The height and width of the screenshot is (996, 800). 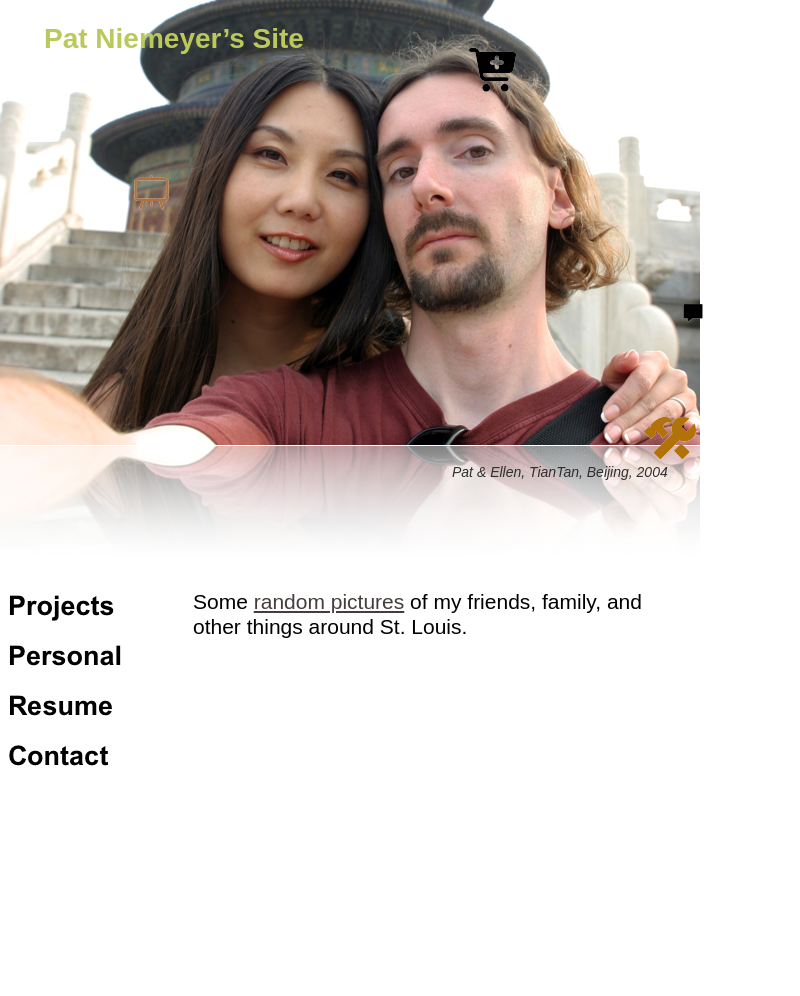 I want to click on open chat or messaging, so click(x=693, y=313).